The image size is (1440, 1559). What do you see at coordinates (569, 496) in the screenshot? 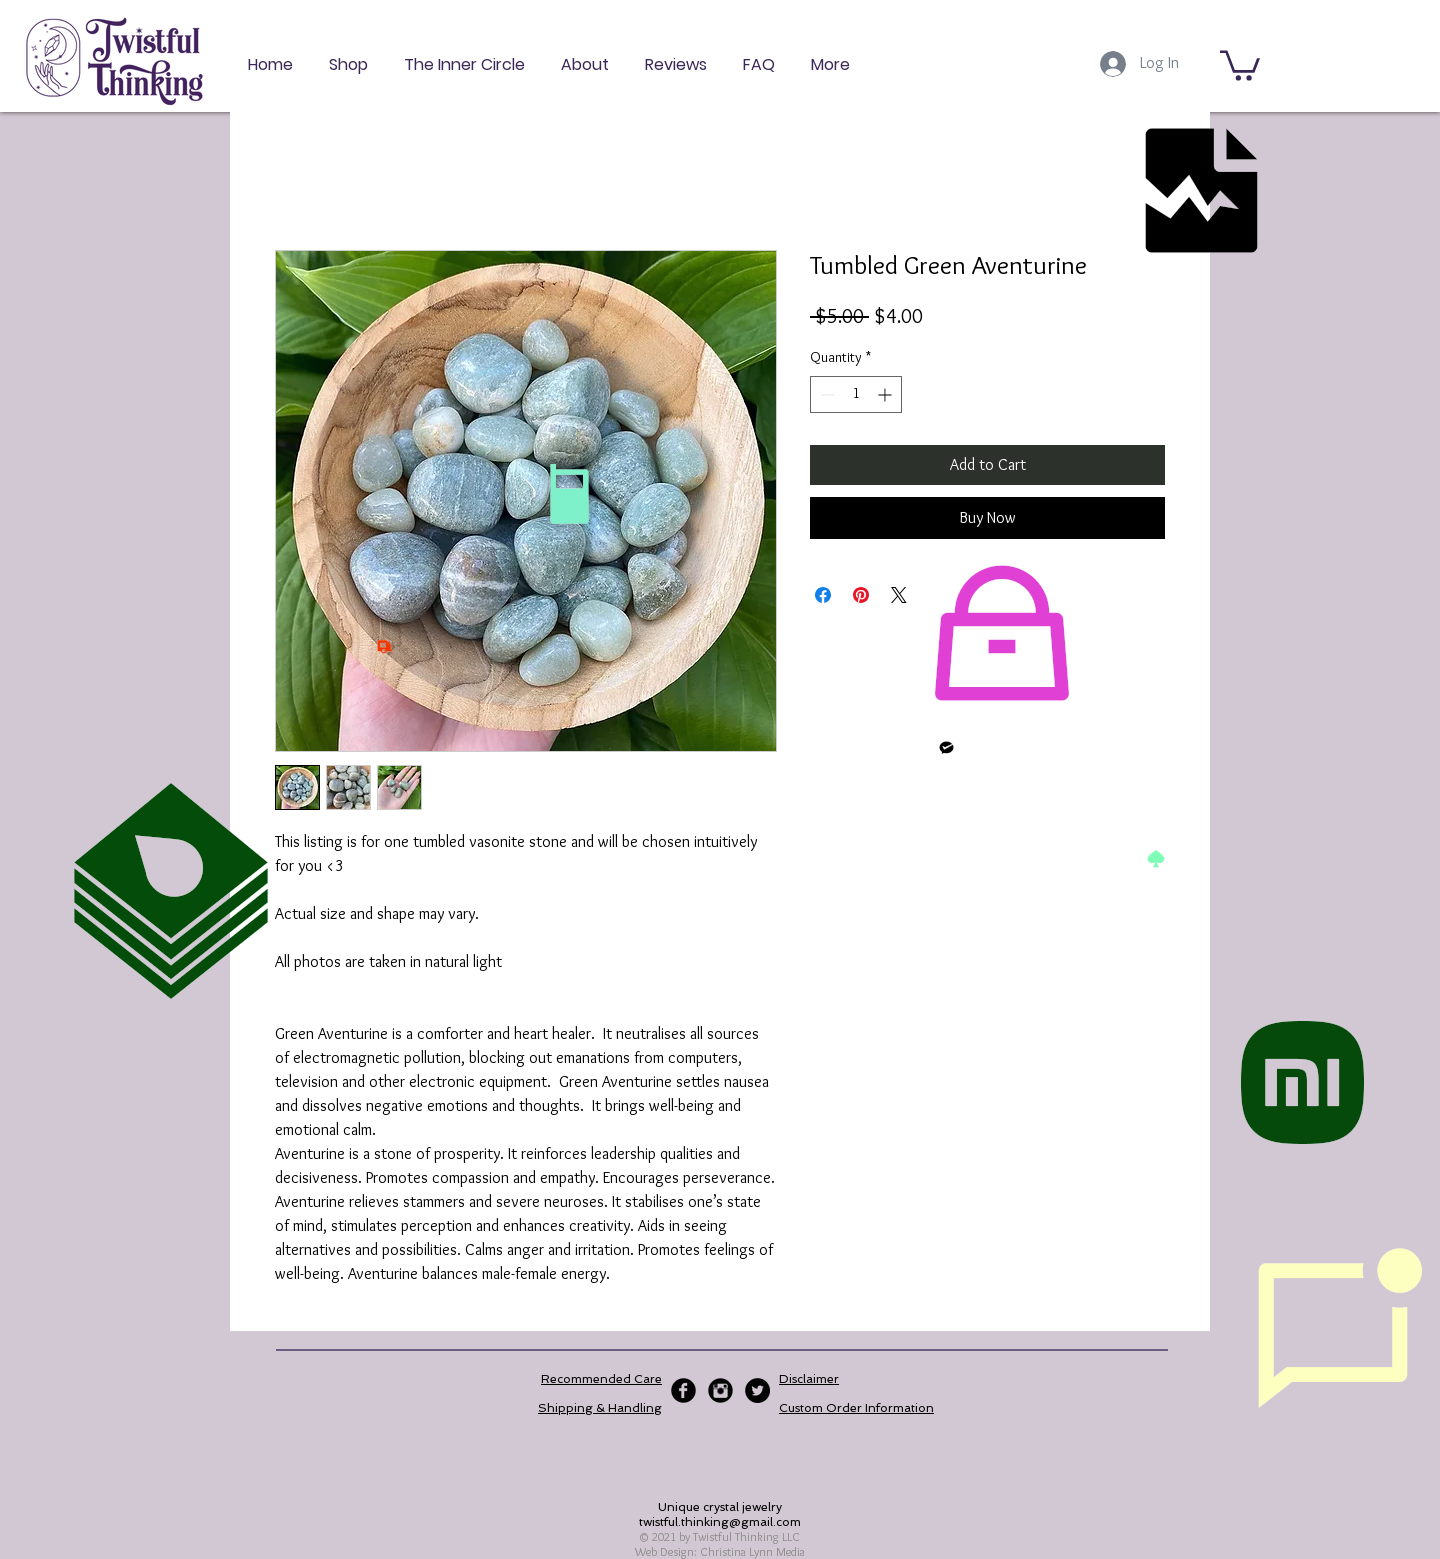
I see `indicates mobile device or phone functionality` at bounding box center [569, 496].